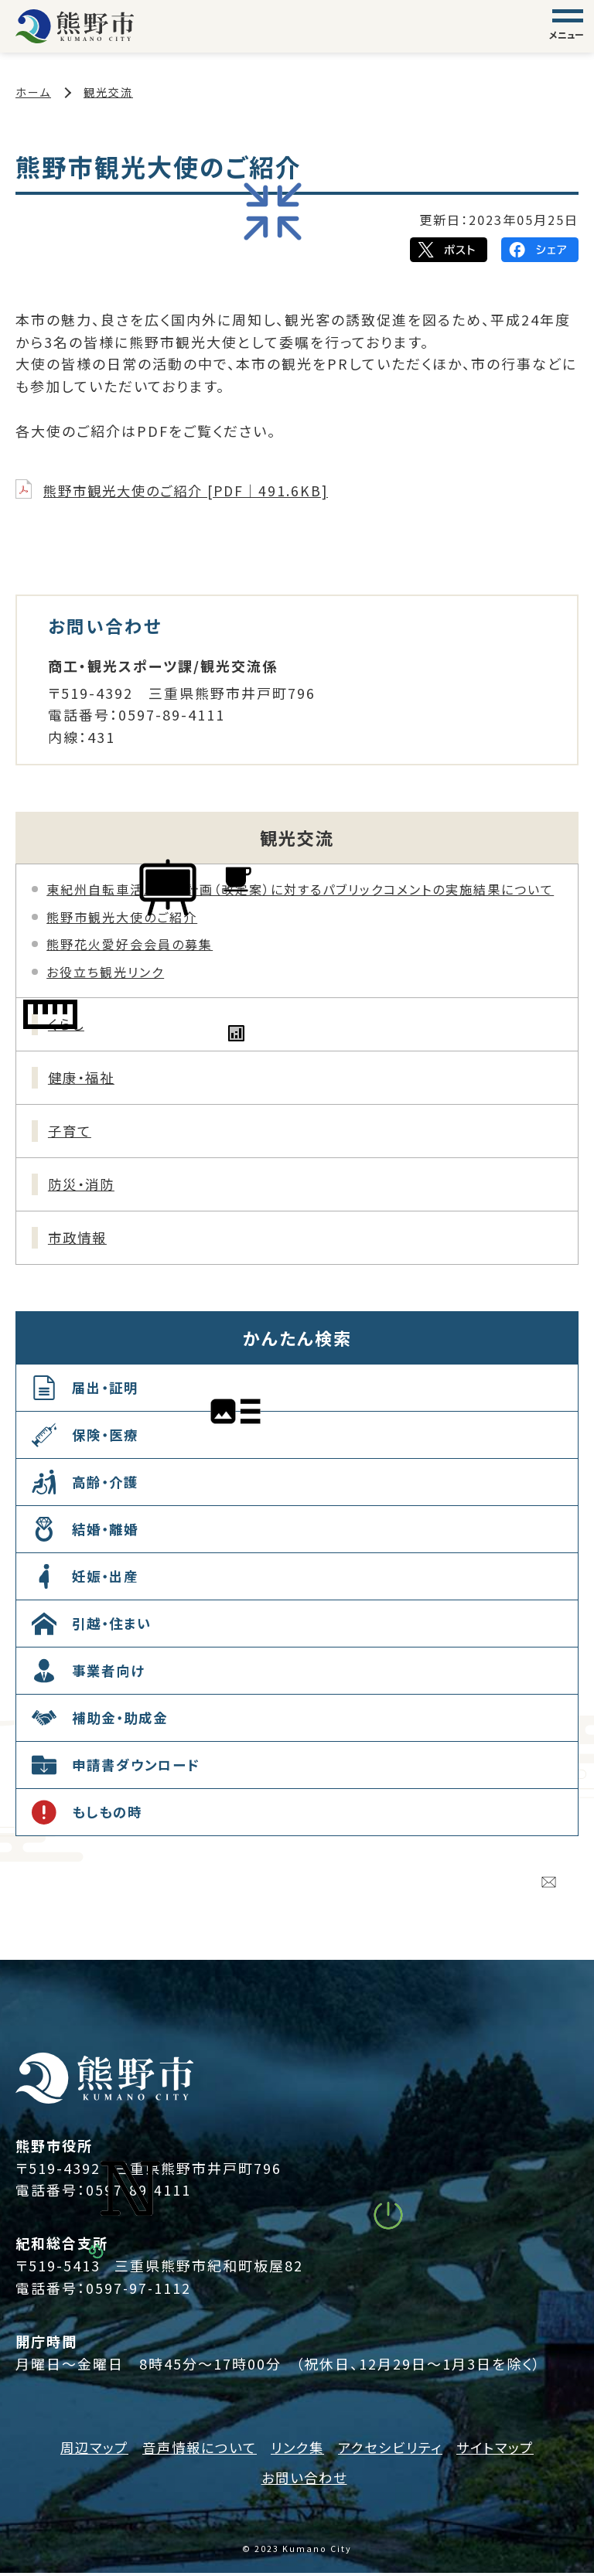 The width and height of the screenshot is (594, 2576). Describe the element at coordinates (168, 888) in the screenshot. I see `open presentation mode` at that location.